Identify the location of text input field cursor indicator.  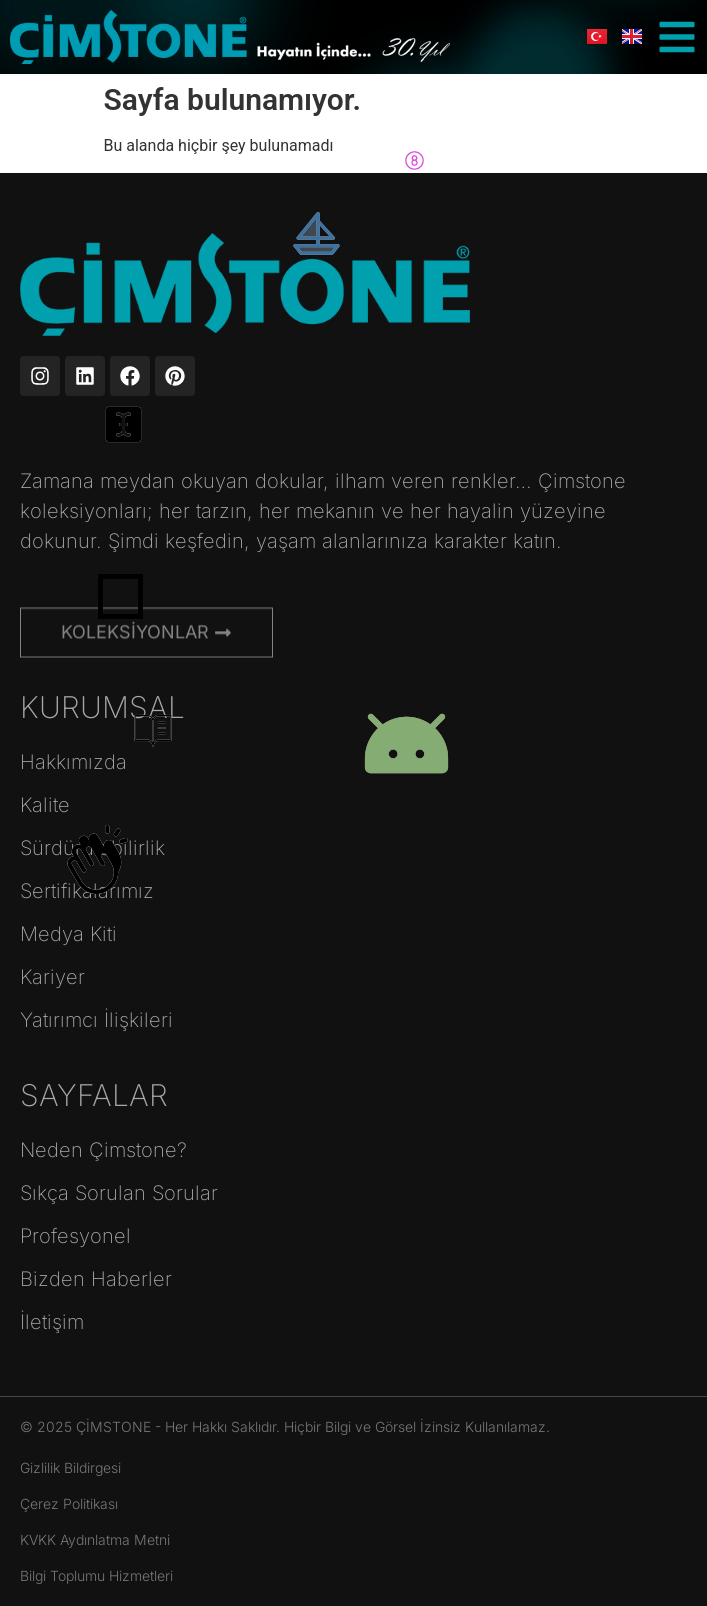
(123, 424).